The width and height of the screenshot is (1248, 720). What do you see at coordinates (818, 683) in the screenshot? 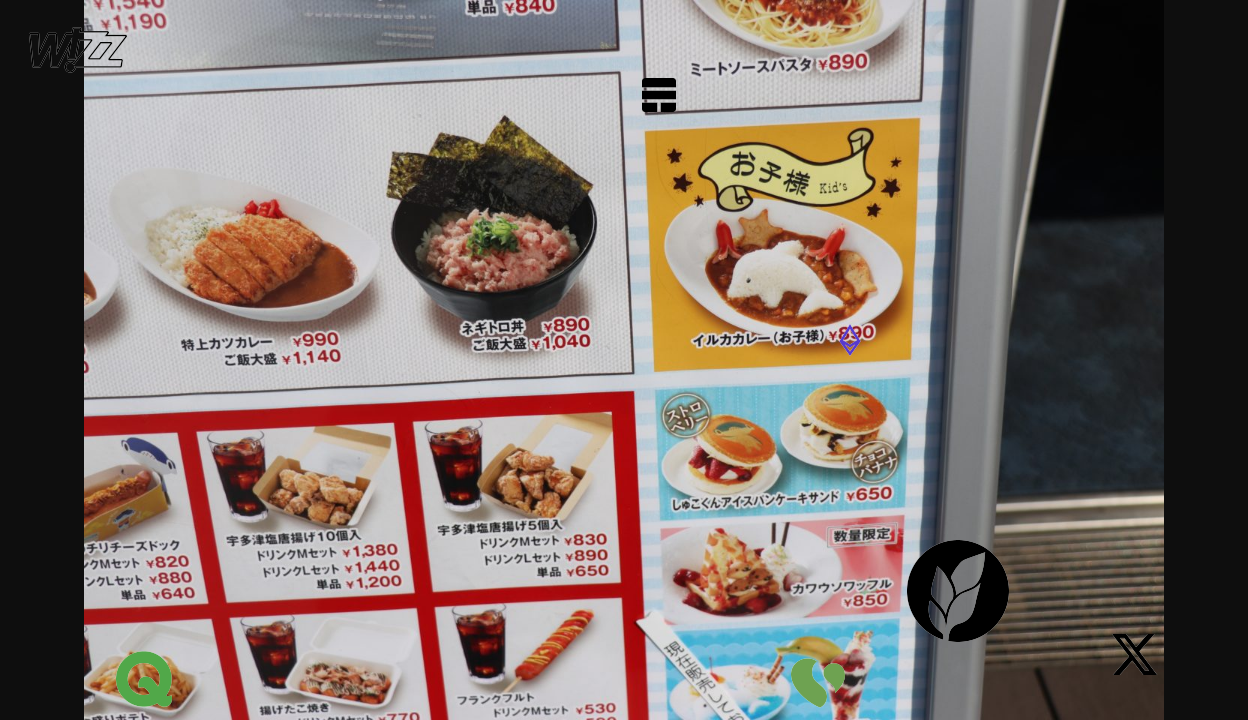
I see `visit the Soriana website or app` at bounding box center [818, 683].